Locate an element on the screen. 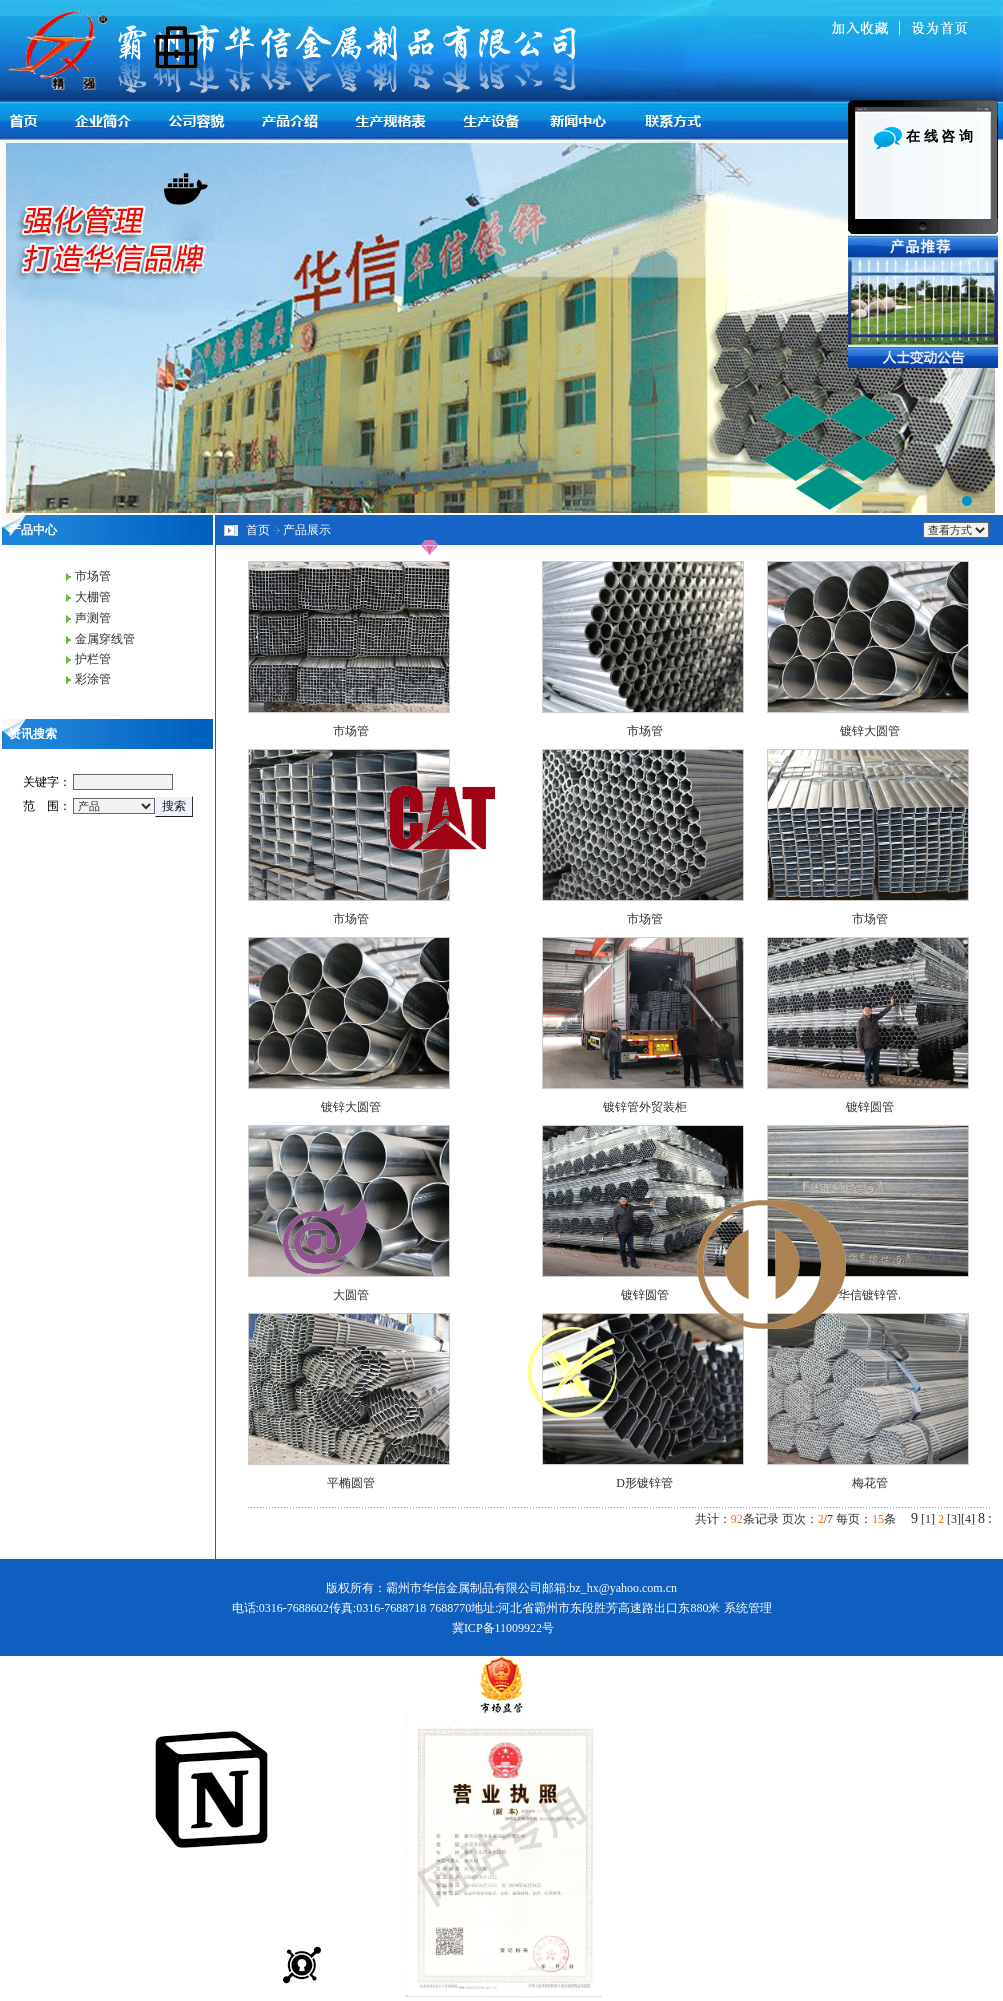 The height and width of the screenshot is (2001, 1003). access work or business documents is located at coordinates (176, 49).